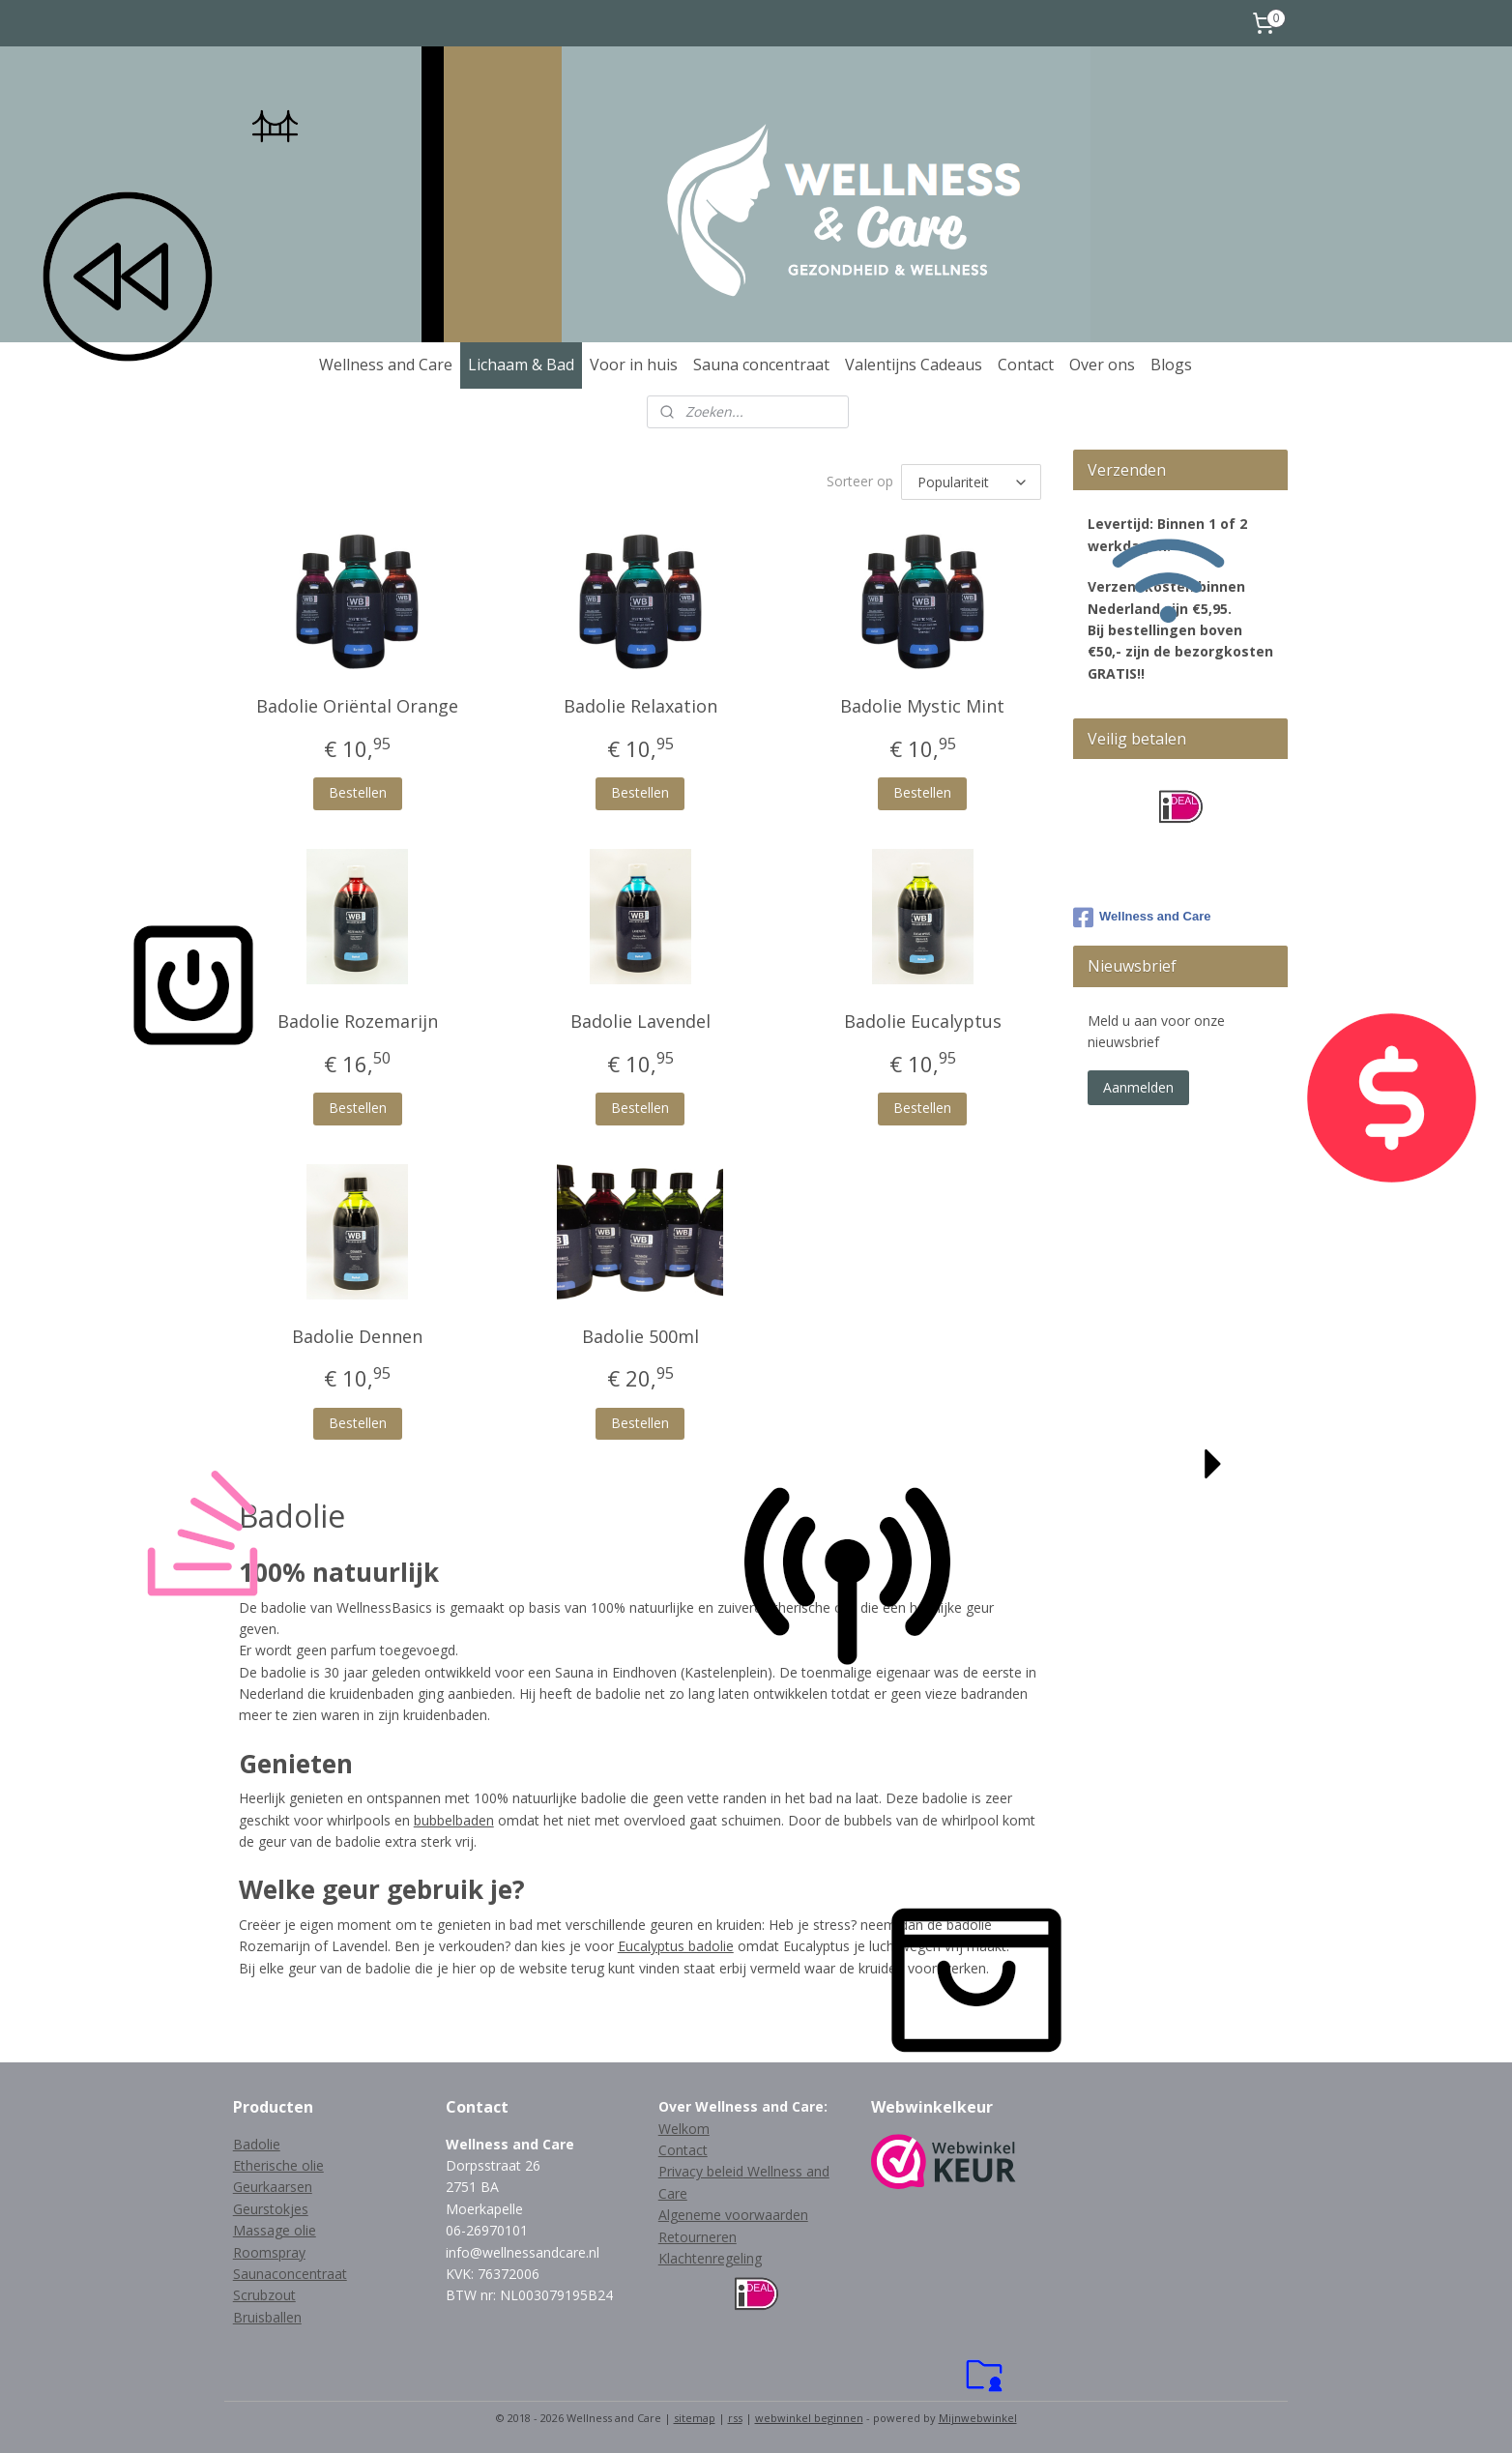 Image resolution: width=1512 pixels, height=2453 pixels. Describe the element at coordinates (1168, 561) in the screenshot. I see `indicates moderate wifi signal strength` at that location.